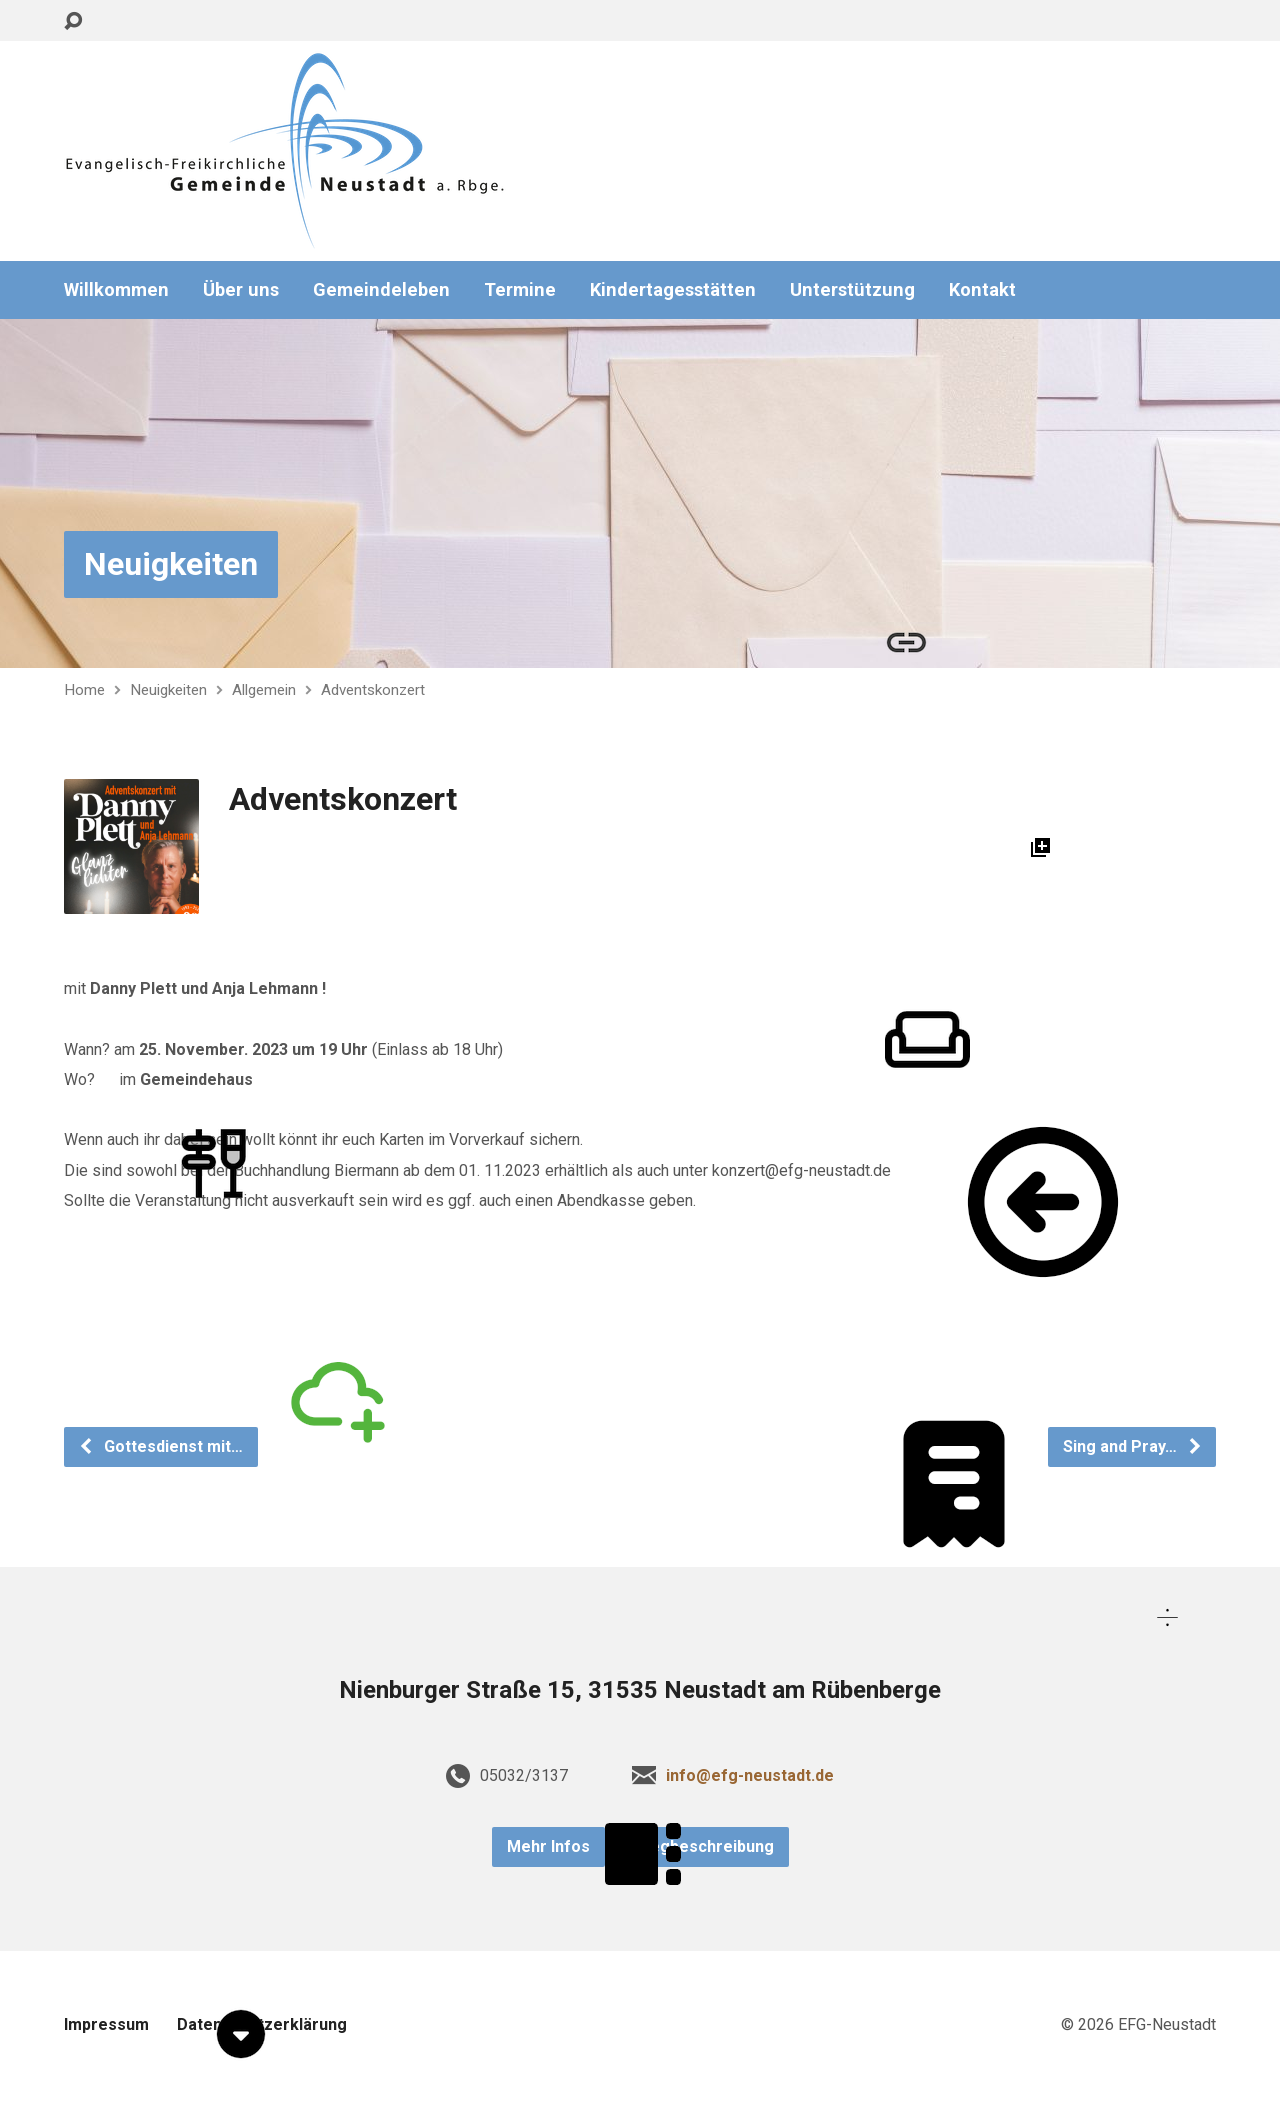  What do you see at coordinates (927, 1039) in the screenshot?
I see `access weekend or leisure content` at bounding box center [927, 1039].